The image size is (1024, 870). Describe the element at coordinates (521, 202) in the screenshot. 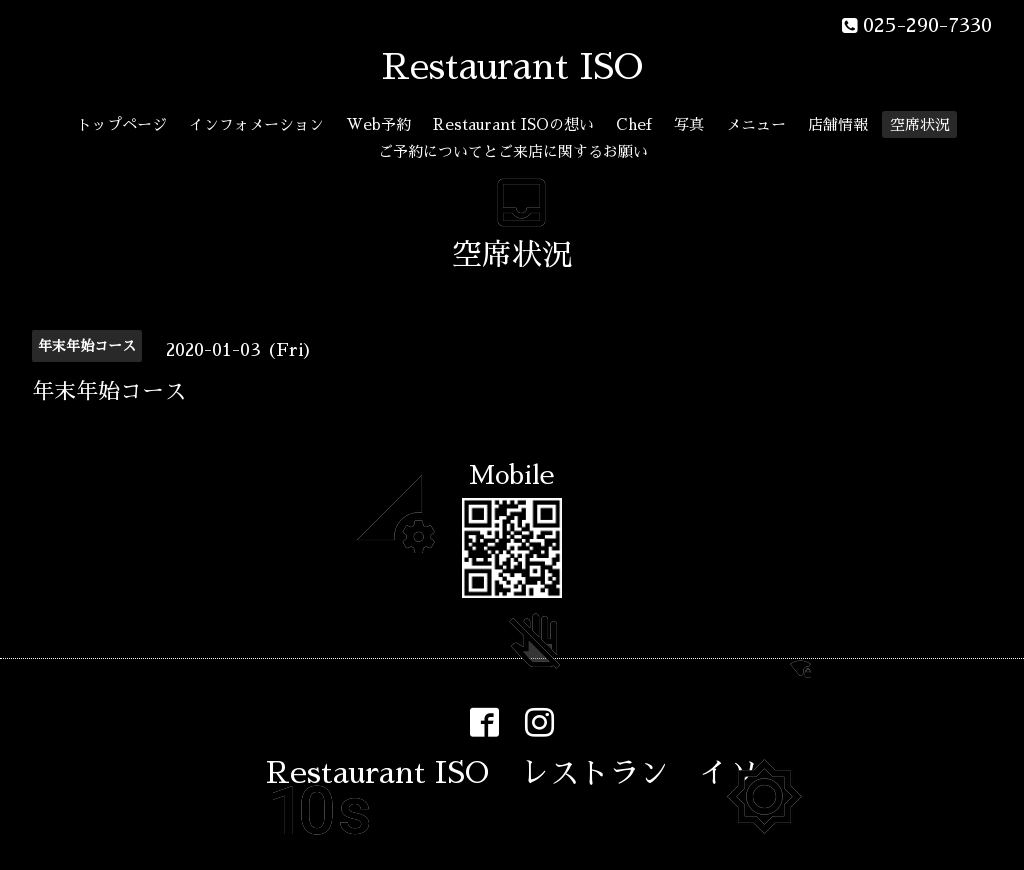

I see `access your inbox` at that location.